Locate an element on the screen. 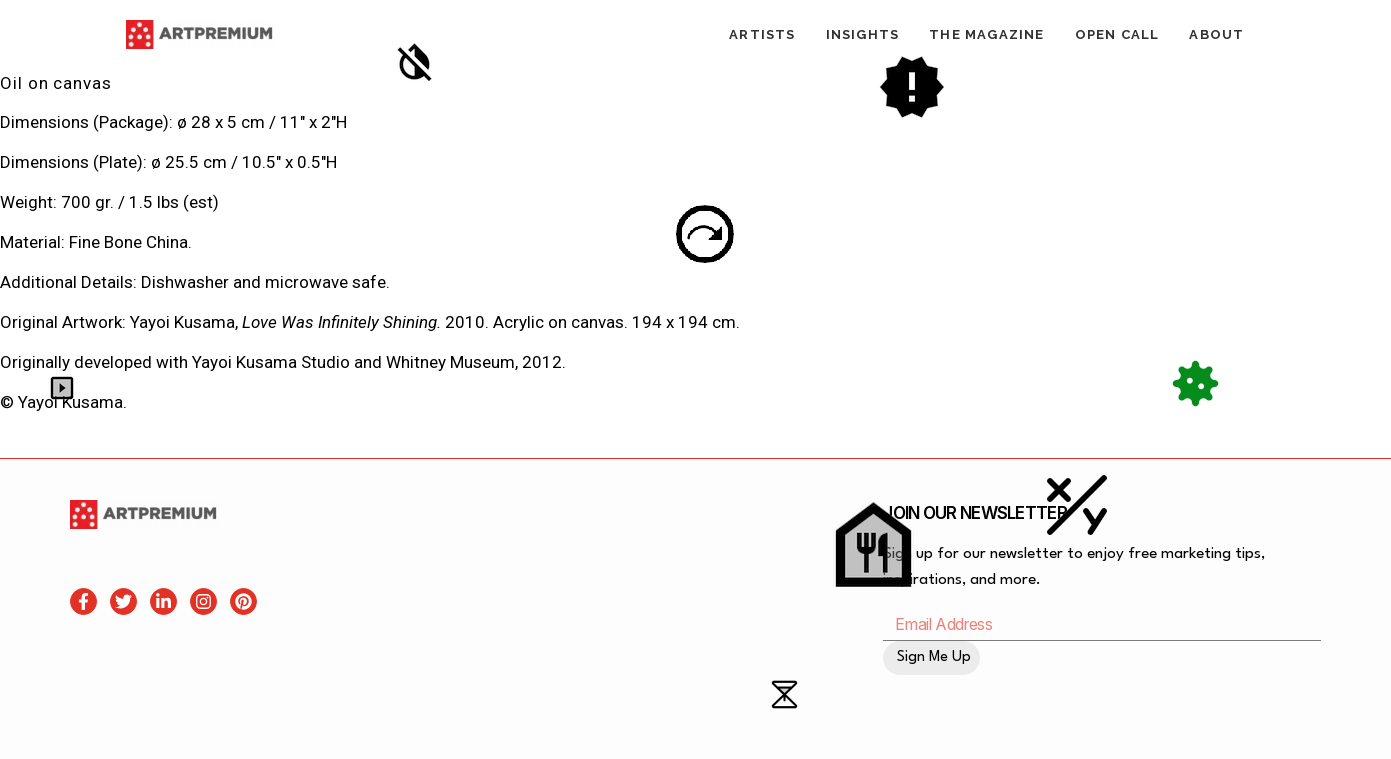  find nearby food banks or food assistance locations is located at coordinates (873, 544).